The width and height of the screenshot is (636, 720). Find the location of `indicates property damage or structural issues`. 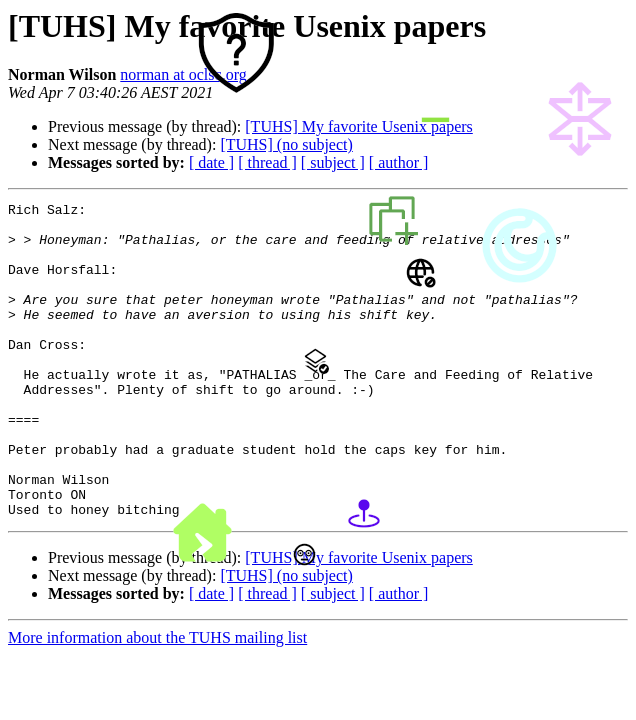

indicates property damage or structural issues is located at coordinates (202, 532).